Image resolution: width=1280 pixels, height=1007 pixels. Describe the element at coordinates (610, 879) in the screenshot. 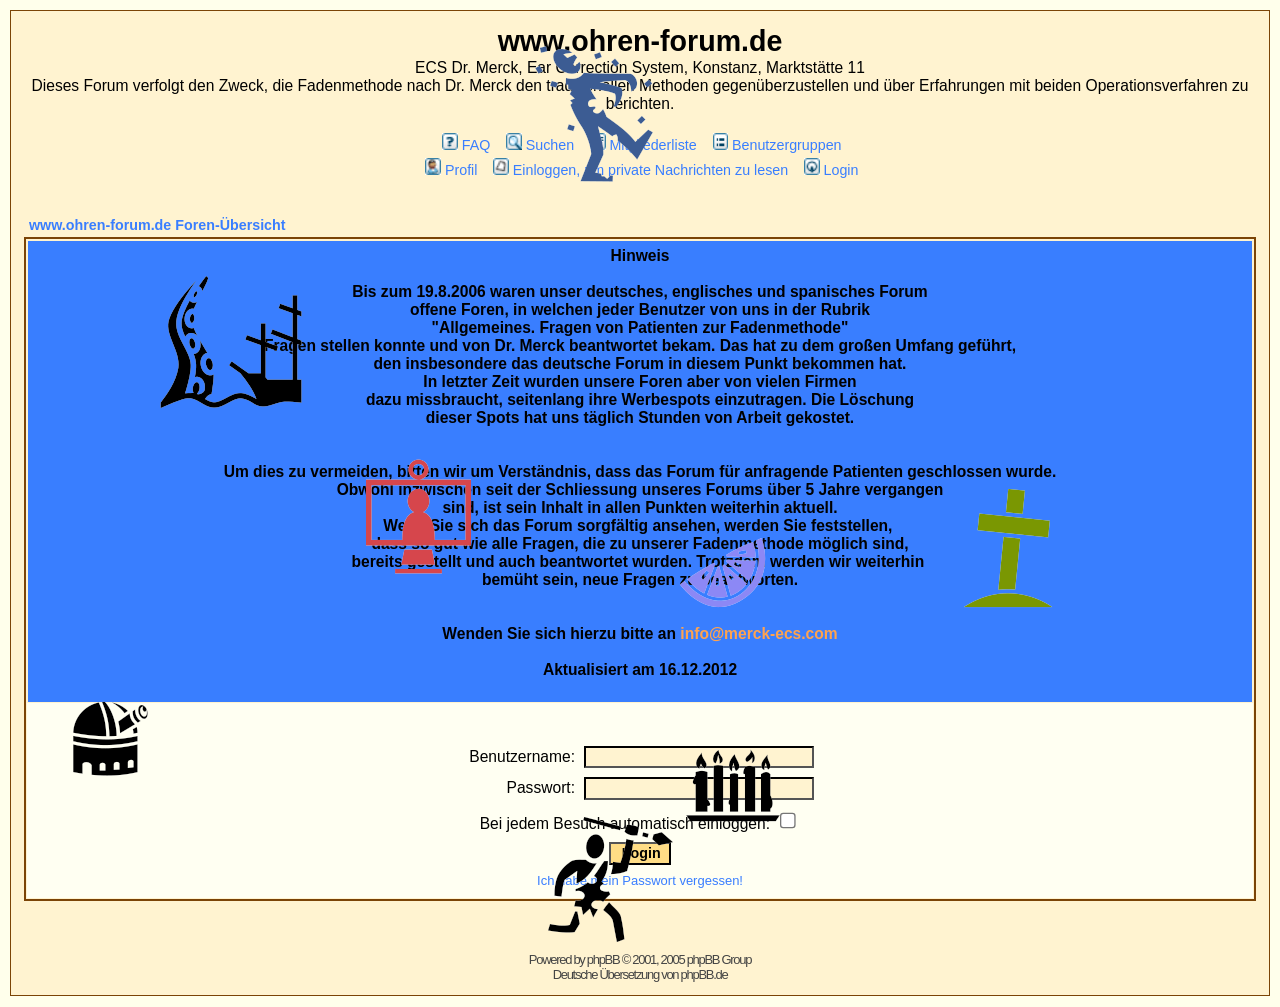

I see `select caveman character class` at that location.